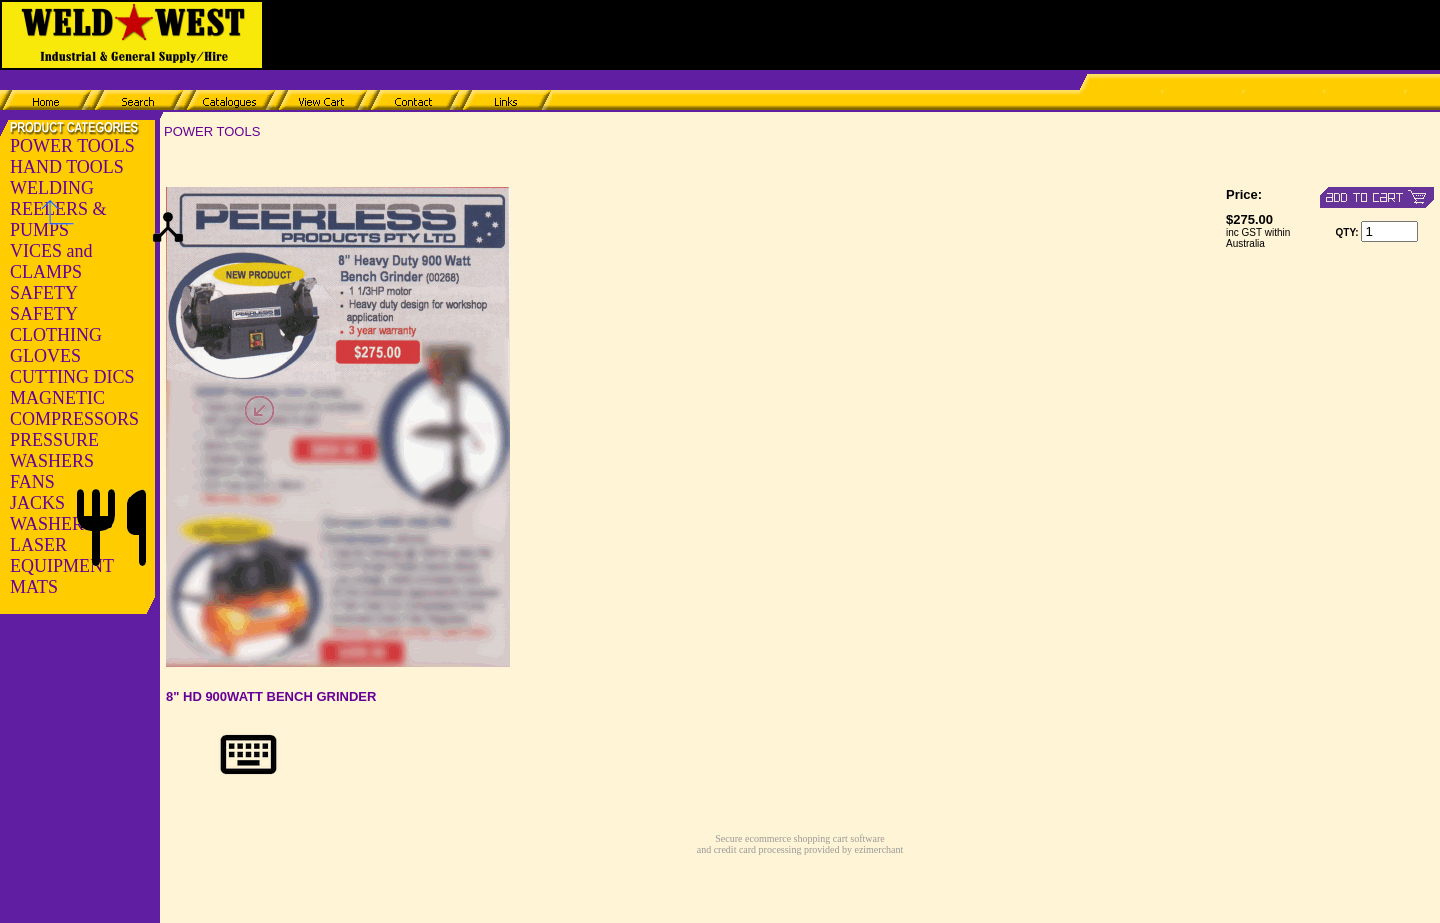 The image size is (1440, 923). I want to click on find nearby restaurants, so click(111, 527).